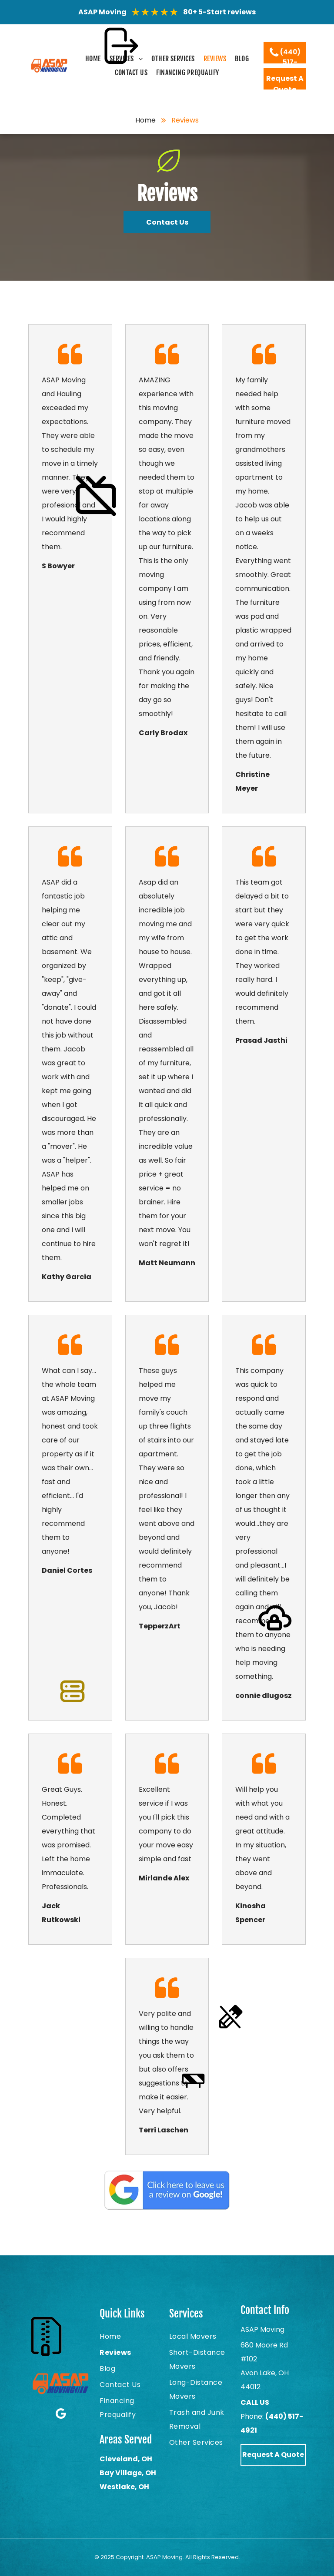 Image resolution: width=334 pixels, height=2576 pixels. Describe the element at coordinates (274, 1617) in the screenshot. I see `secure cloud storage` at that location.